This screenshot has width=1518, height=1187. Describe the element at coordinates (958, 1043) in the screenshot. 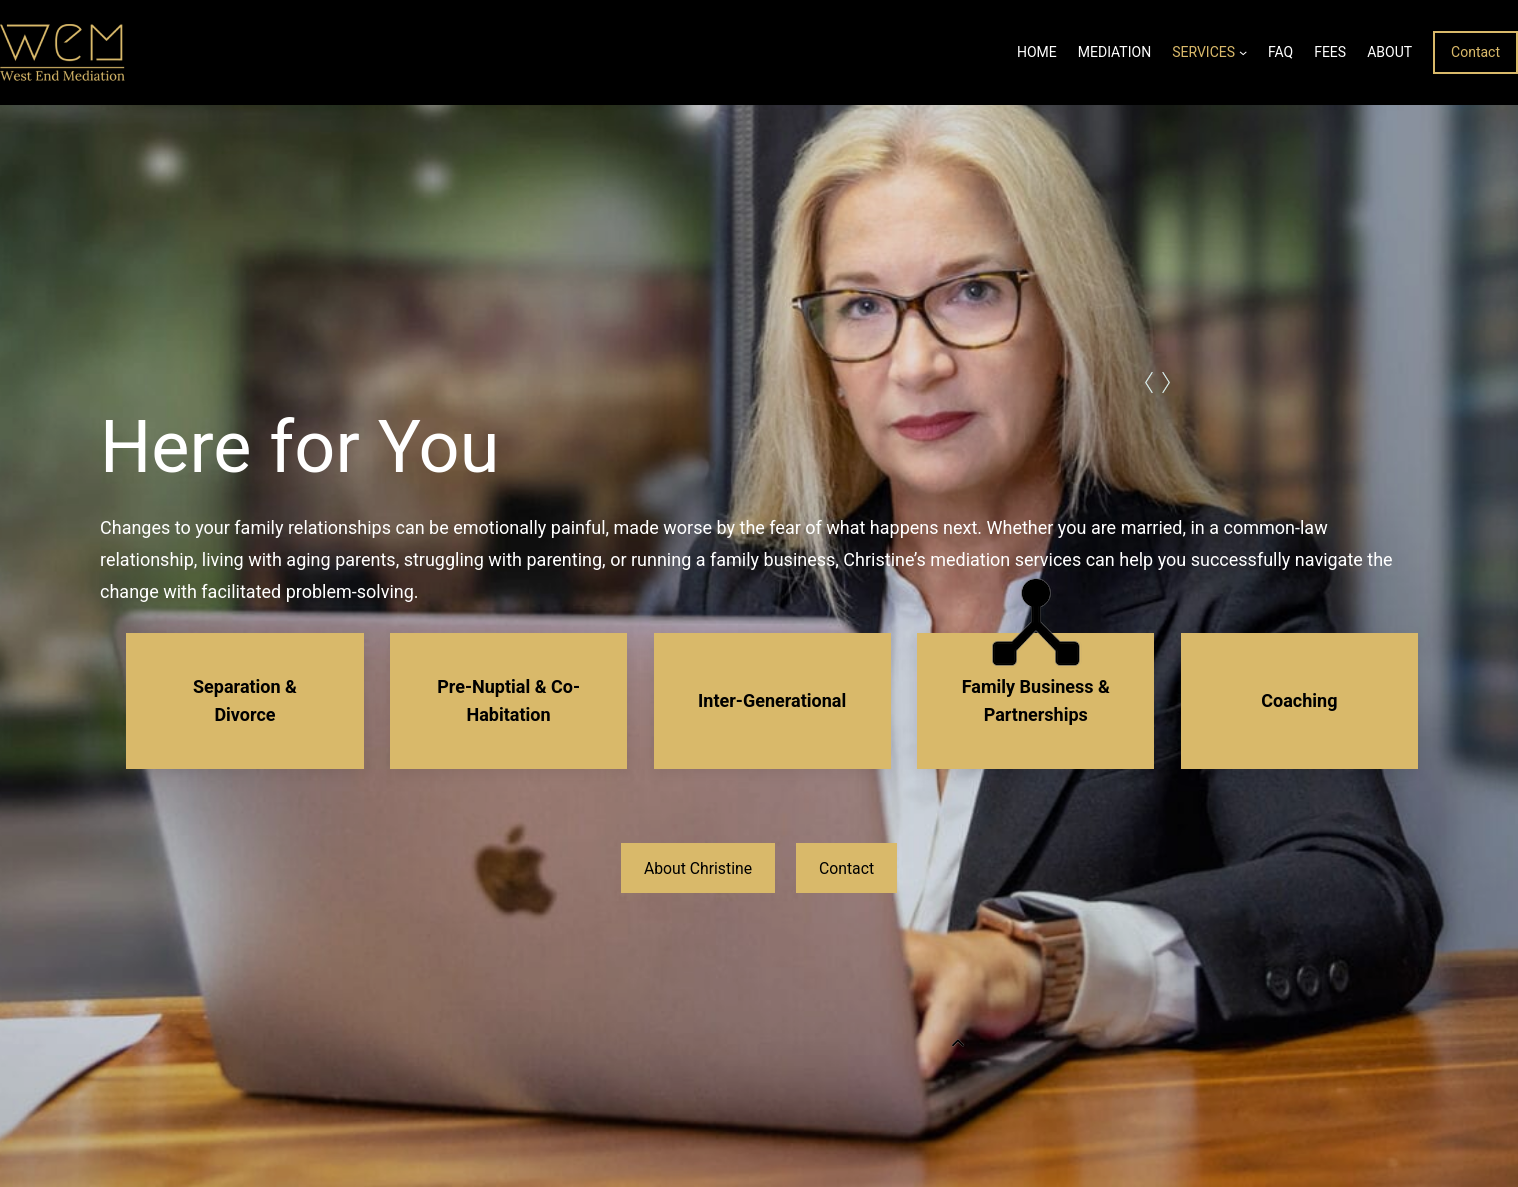

I see `collapse an expanded section` at that location.